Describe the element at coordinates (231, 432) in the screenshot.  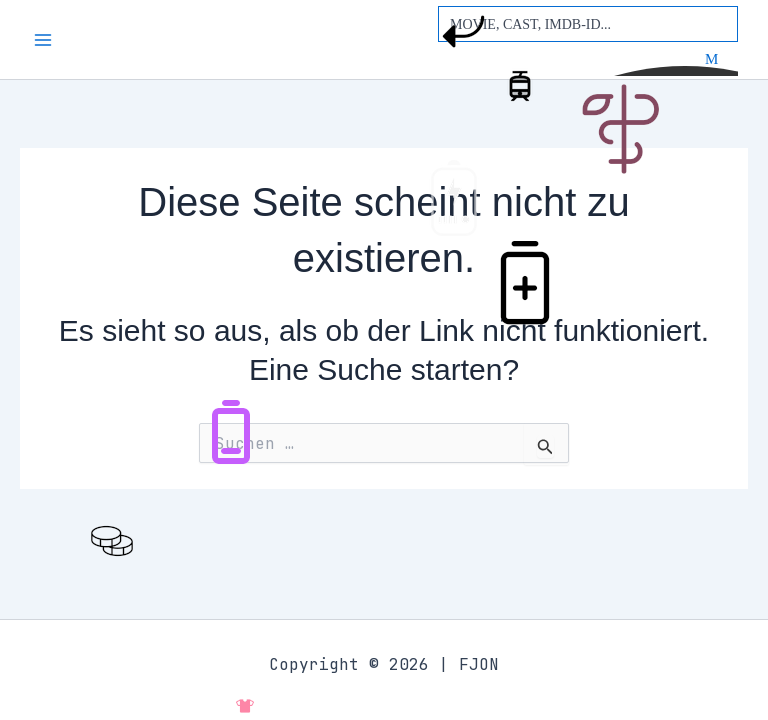
I see `indicates low battery level` at that location.